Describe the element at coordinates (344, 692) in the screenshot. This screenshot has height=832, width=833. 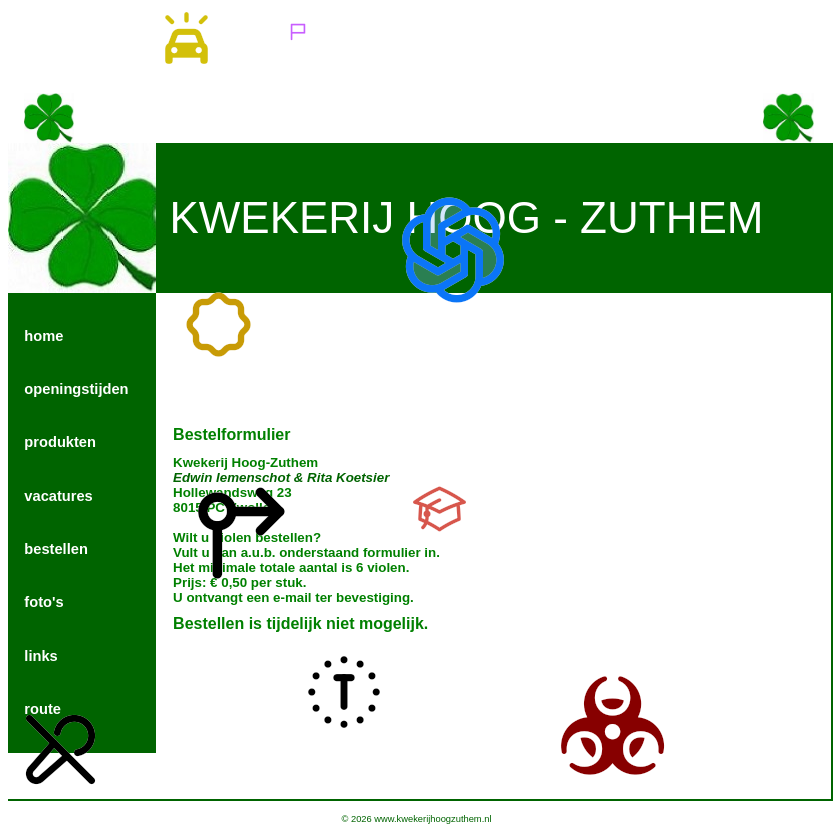
I see `indicates text formatting or typography options` at that location.